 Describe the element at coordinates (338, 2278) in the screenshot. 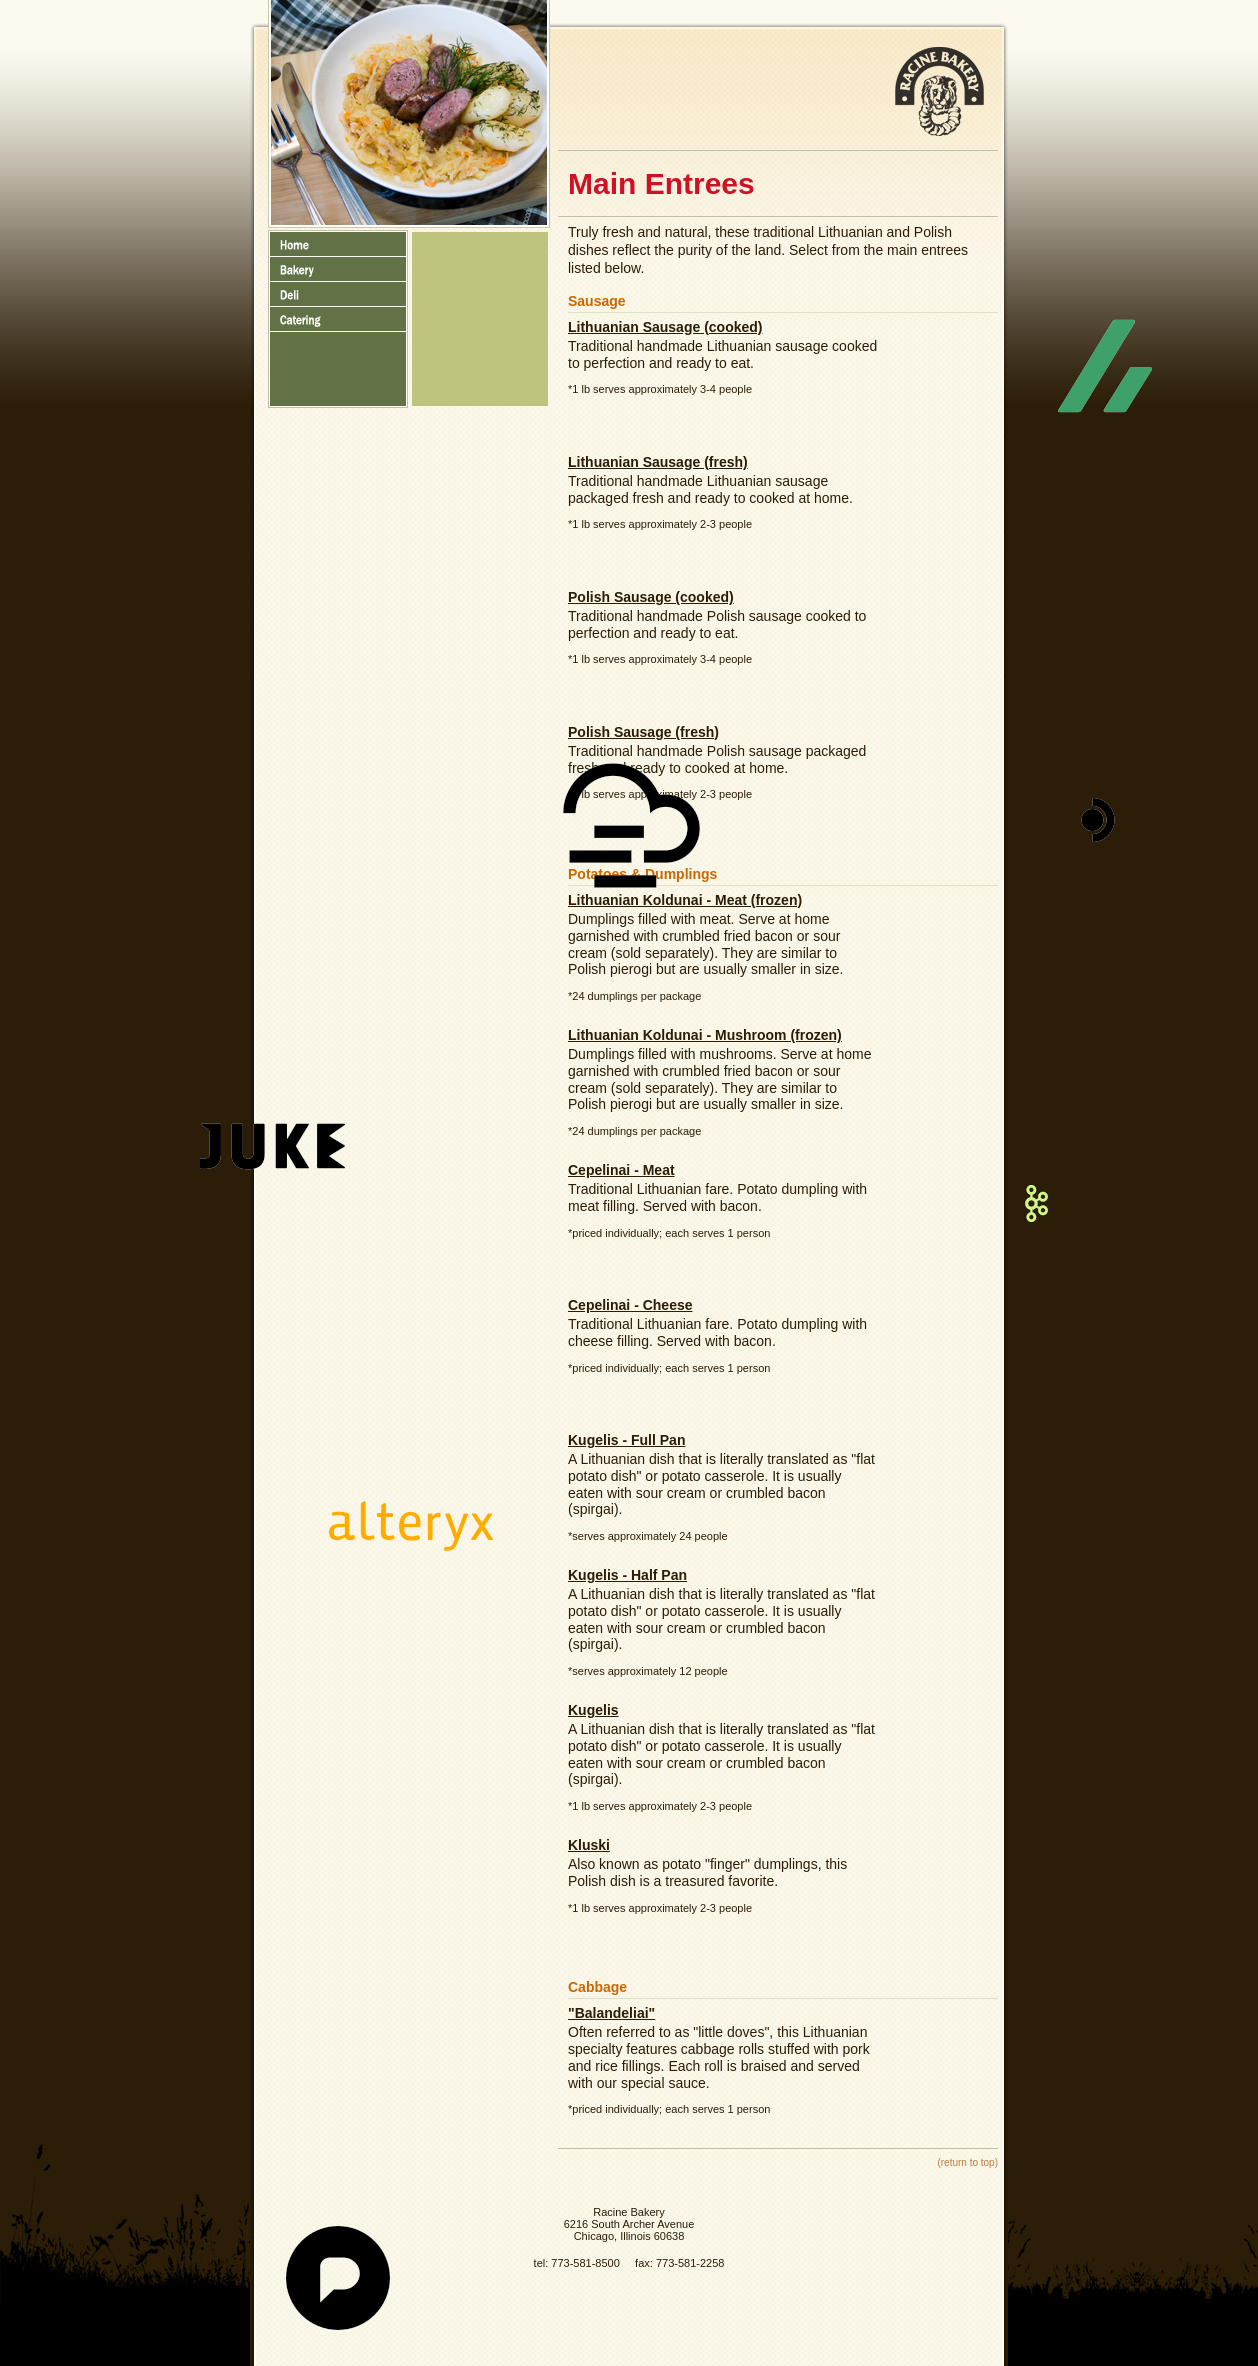

I see `open the Pixelfed app` at that location.